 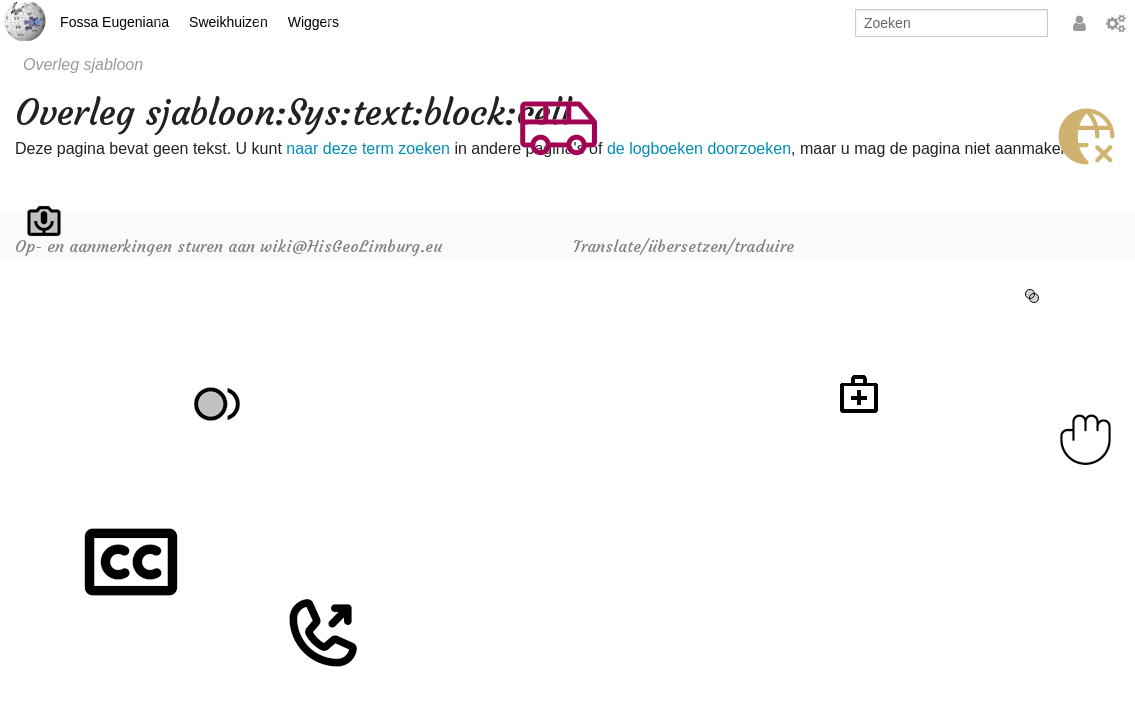 What do you see at coordinates (859, 394) in the screenshot?
I see `access medical or health services` at bounding box center [859, 394].